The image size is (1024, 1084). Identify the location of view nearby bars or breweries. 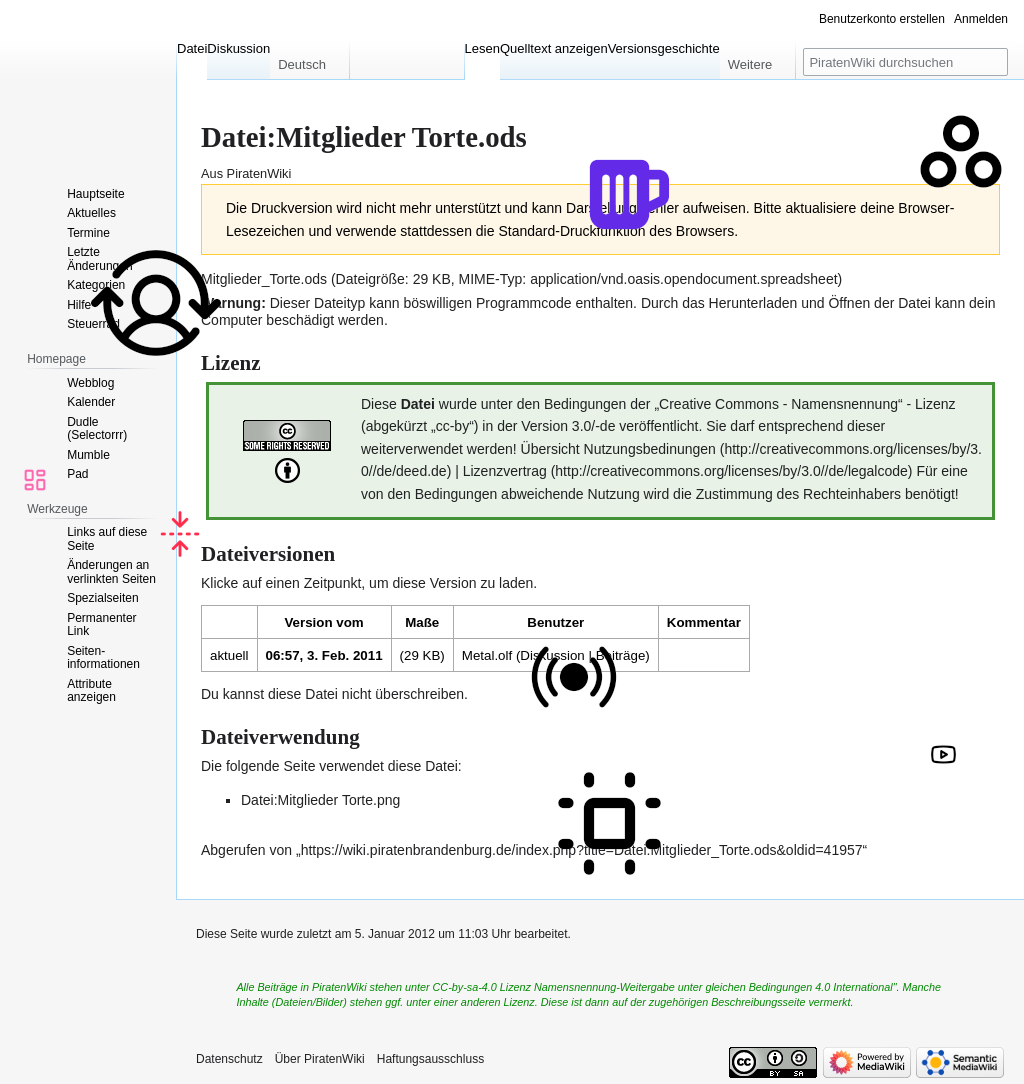
(624, 194).